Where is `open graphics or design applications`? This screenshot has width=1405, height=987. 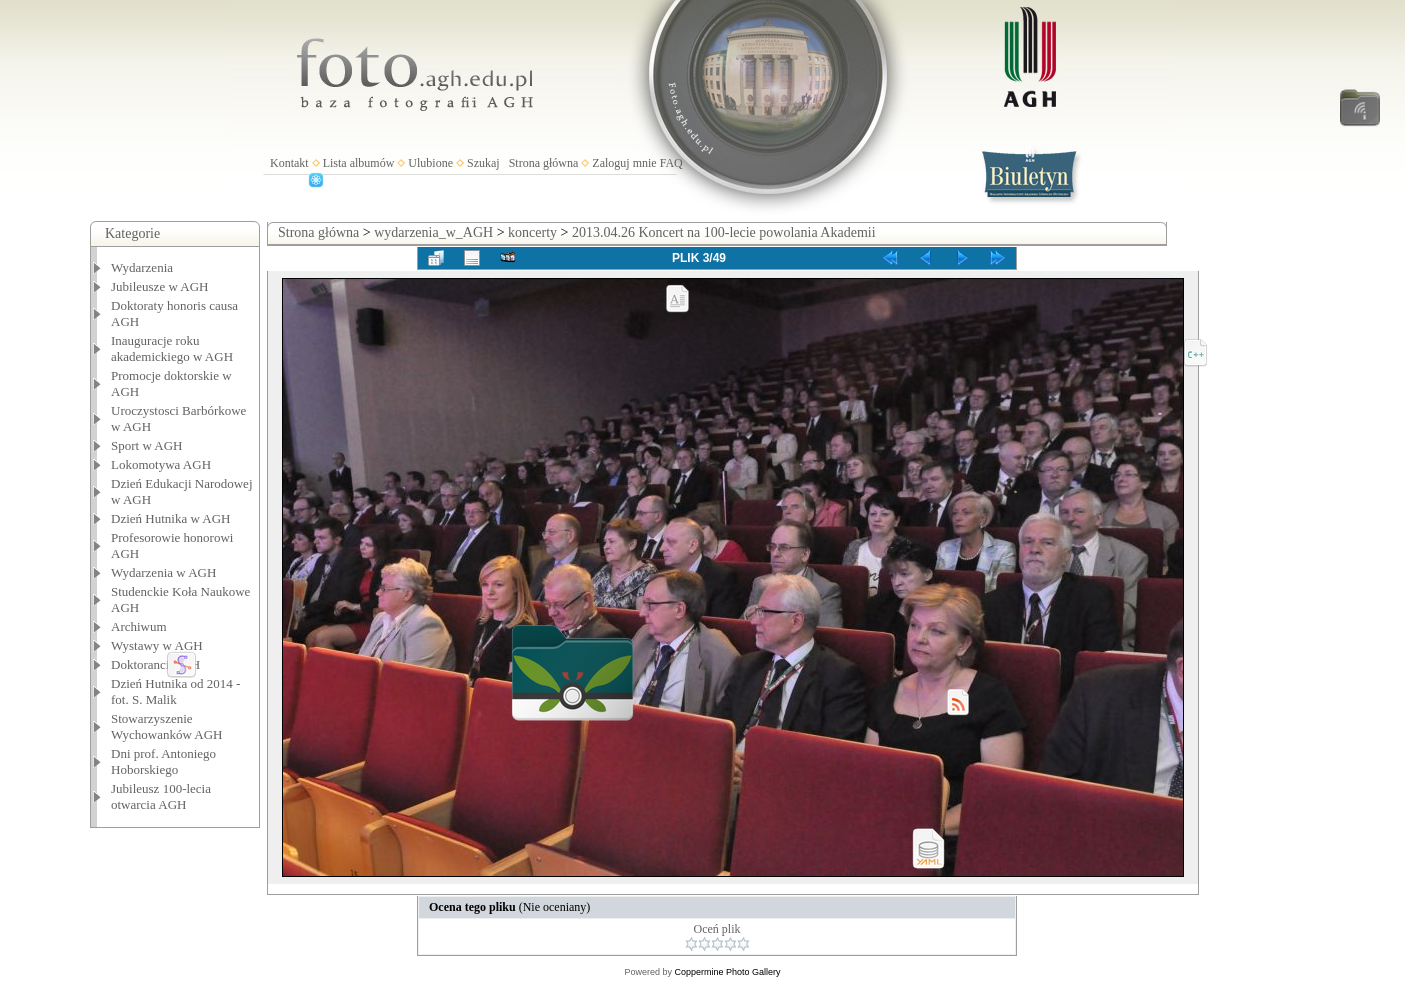
open graphics or design applications is located at coordinates (316, 180).